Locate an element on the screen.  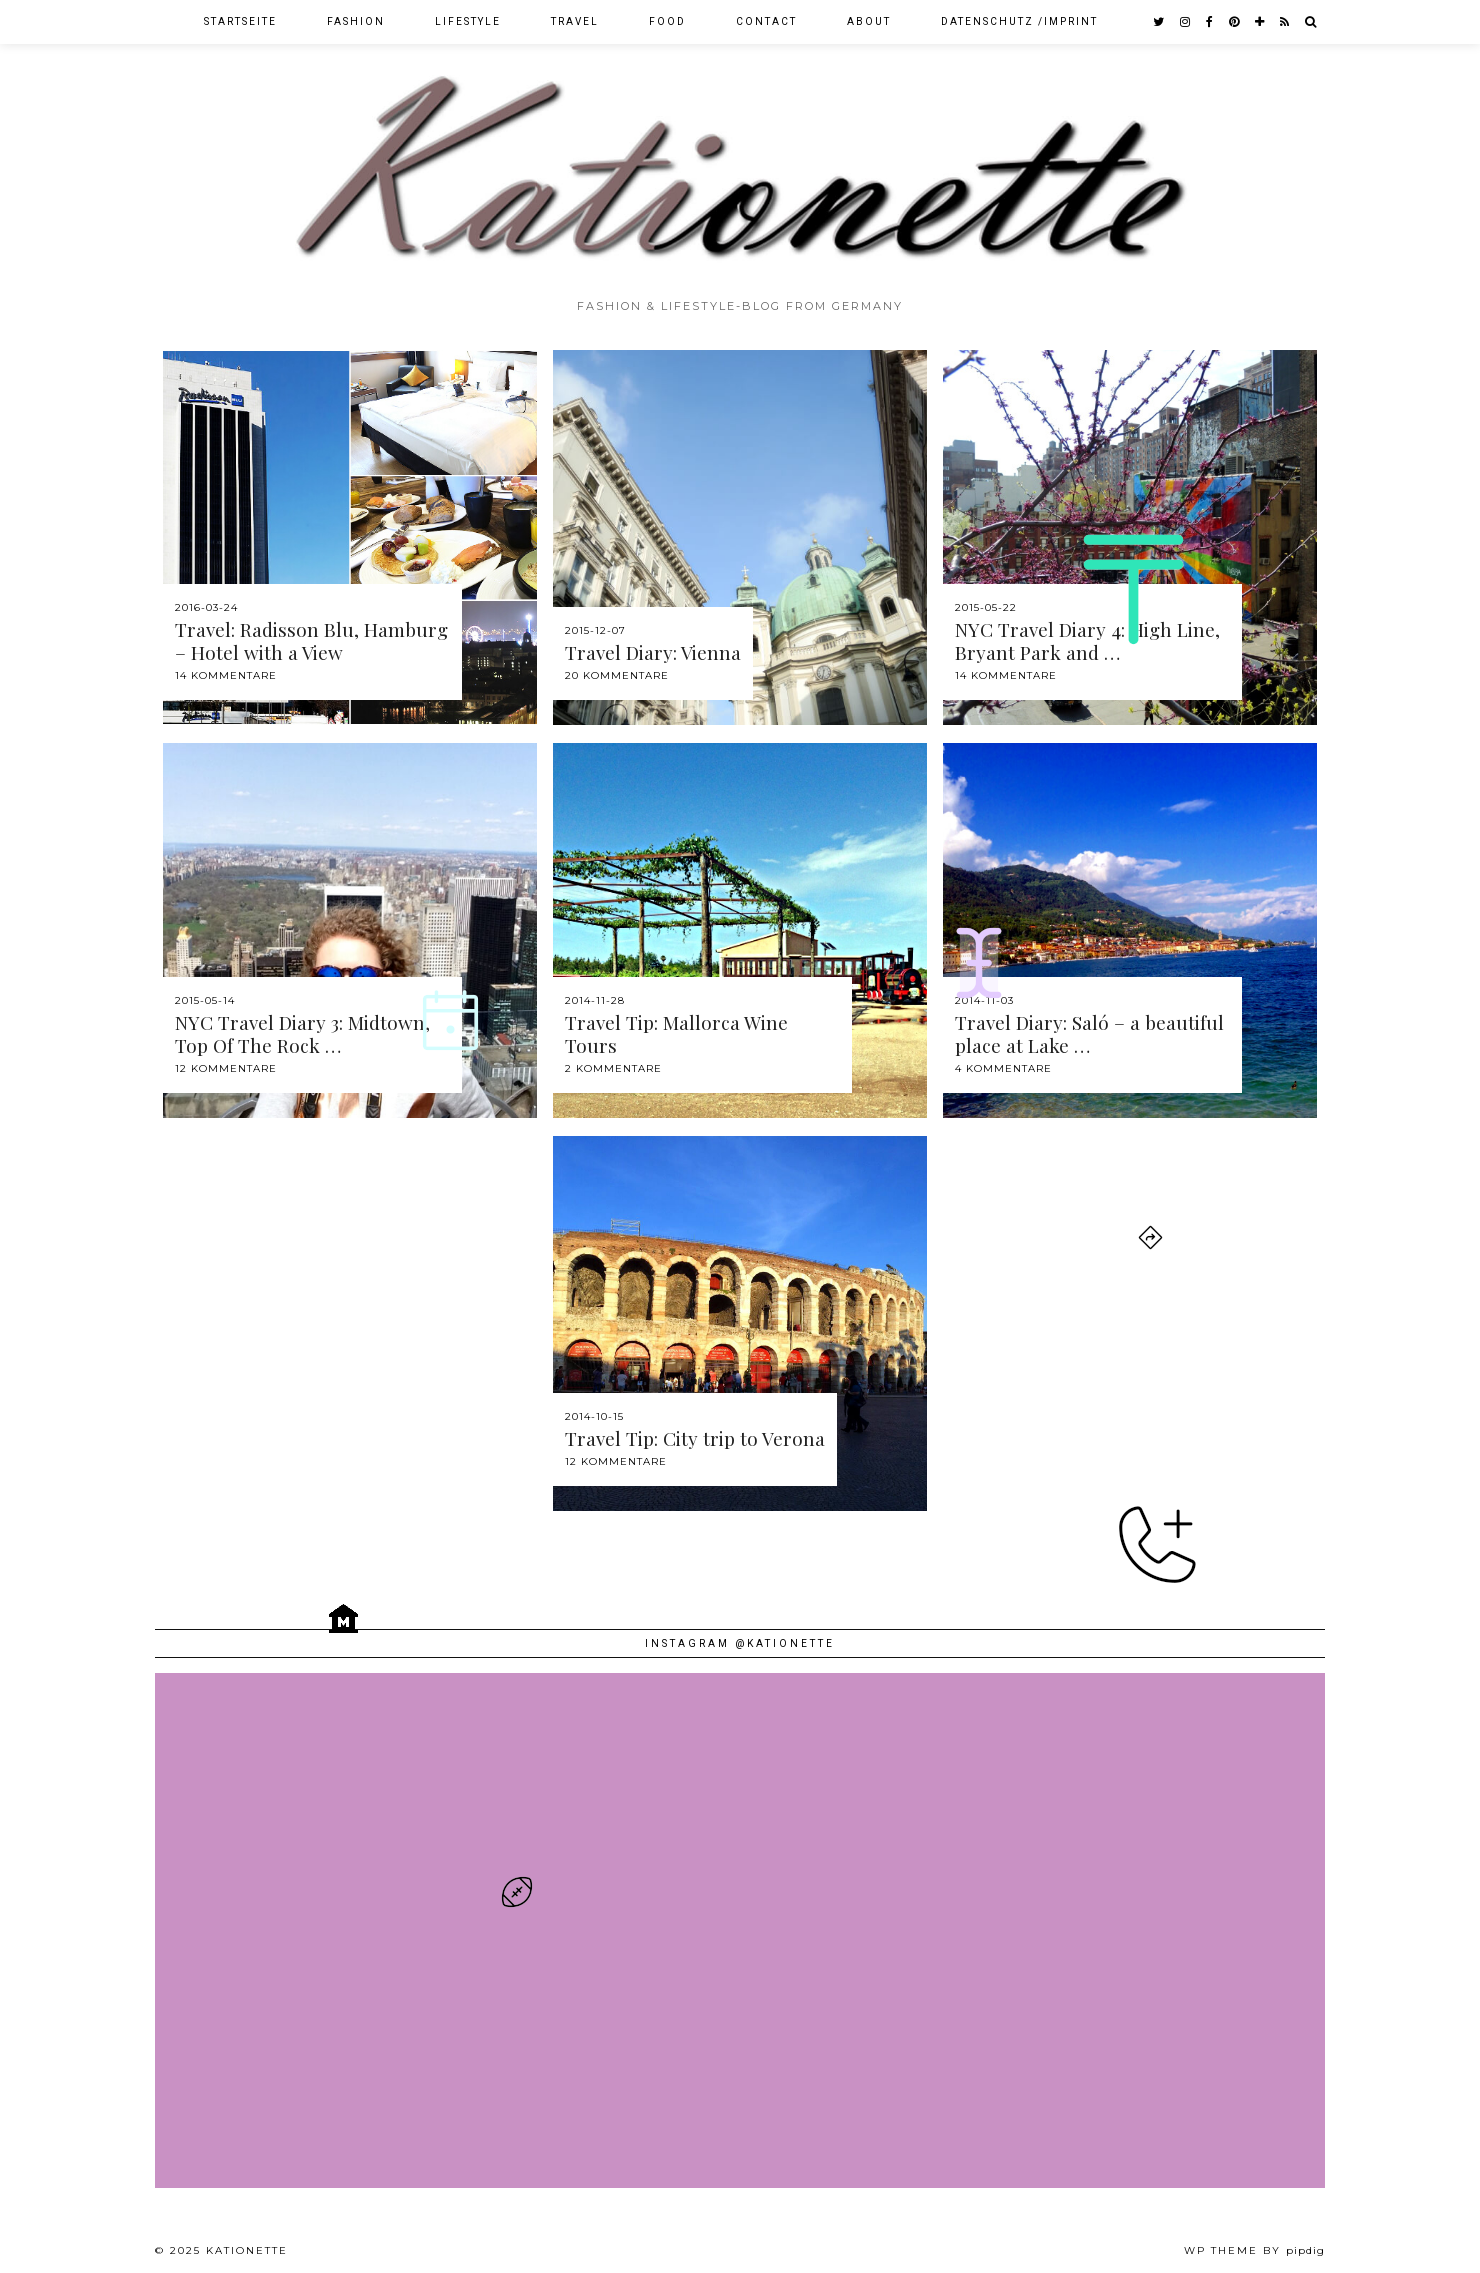
access sports scores and updates is located at coordinates (517, 1892).